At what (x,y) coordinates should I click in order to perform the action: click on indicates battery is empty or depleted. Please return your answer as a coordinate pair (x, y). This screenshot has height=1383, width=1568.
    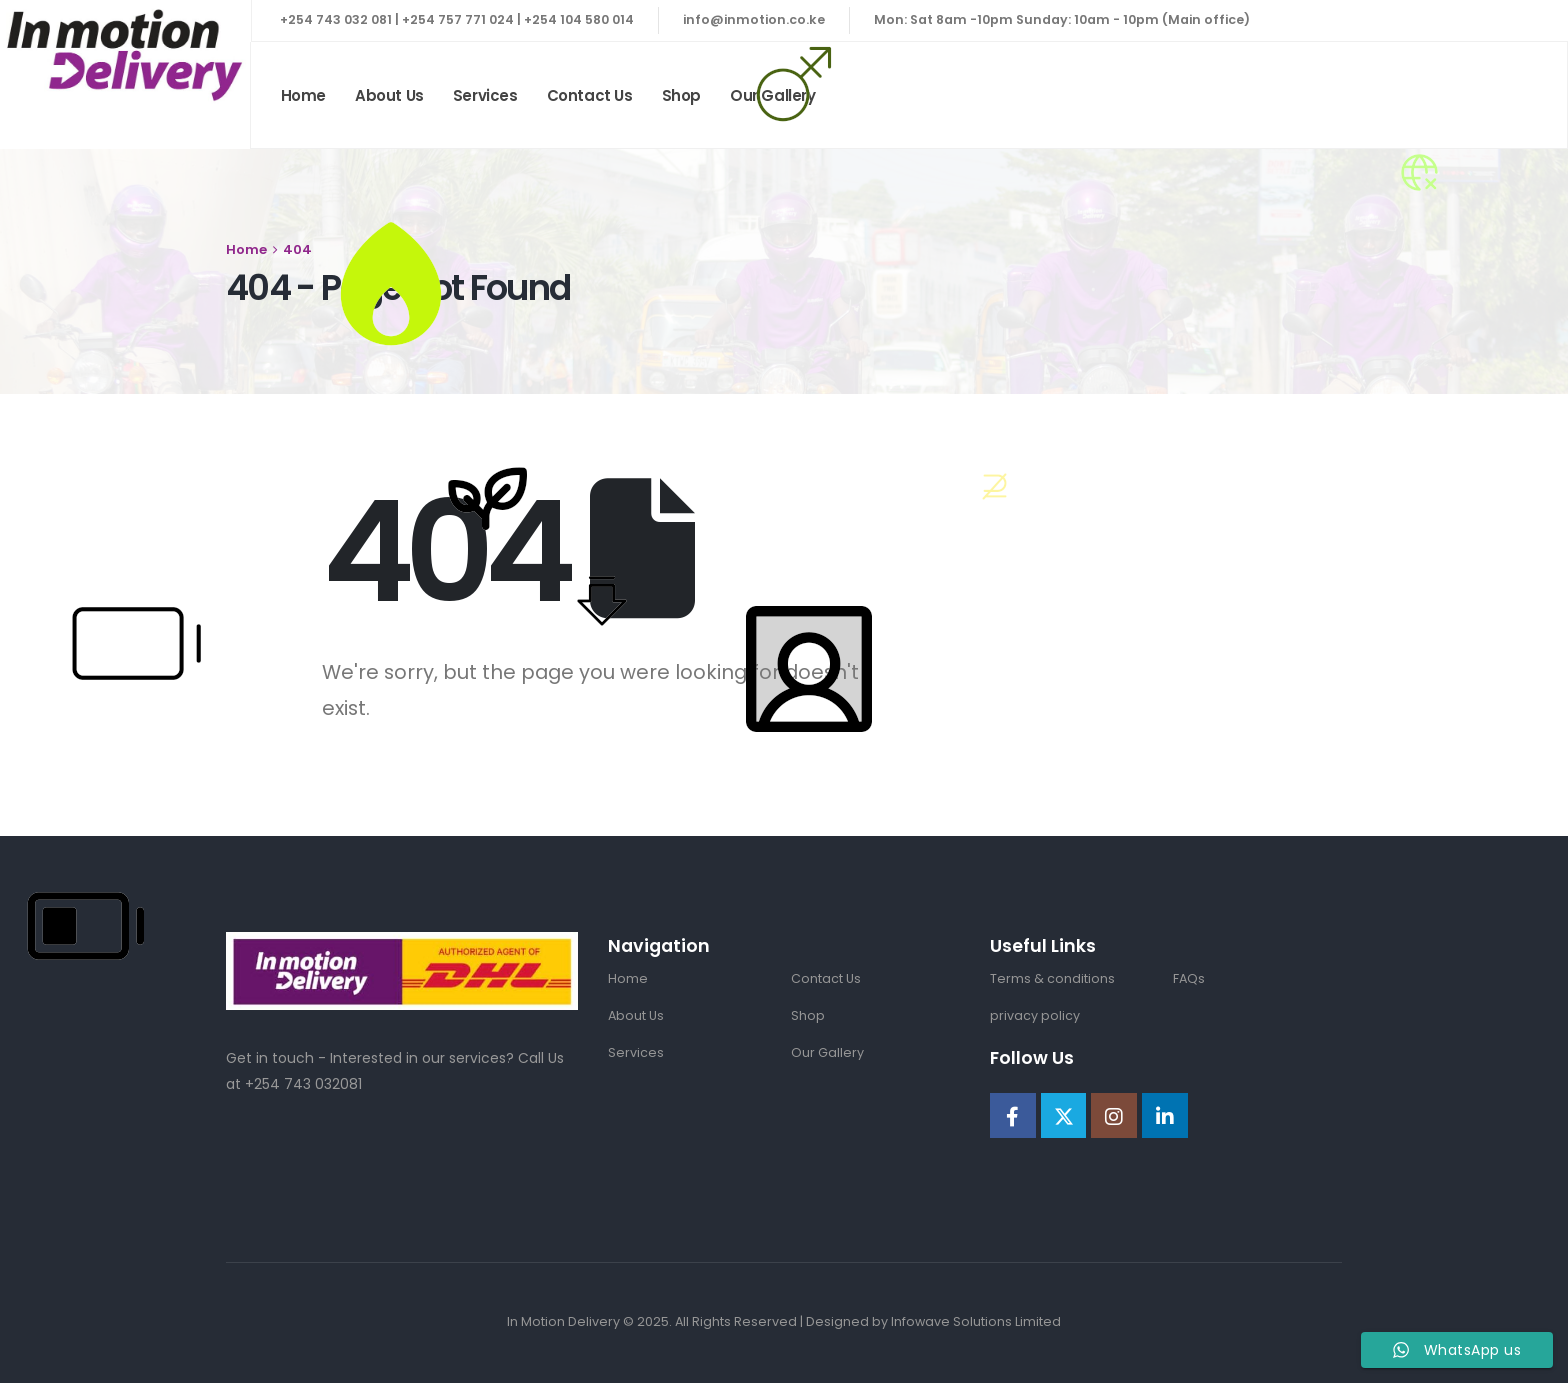
    Looking at the image, I should click on (134, 643).